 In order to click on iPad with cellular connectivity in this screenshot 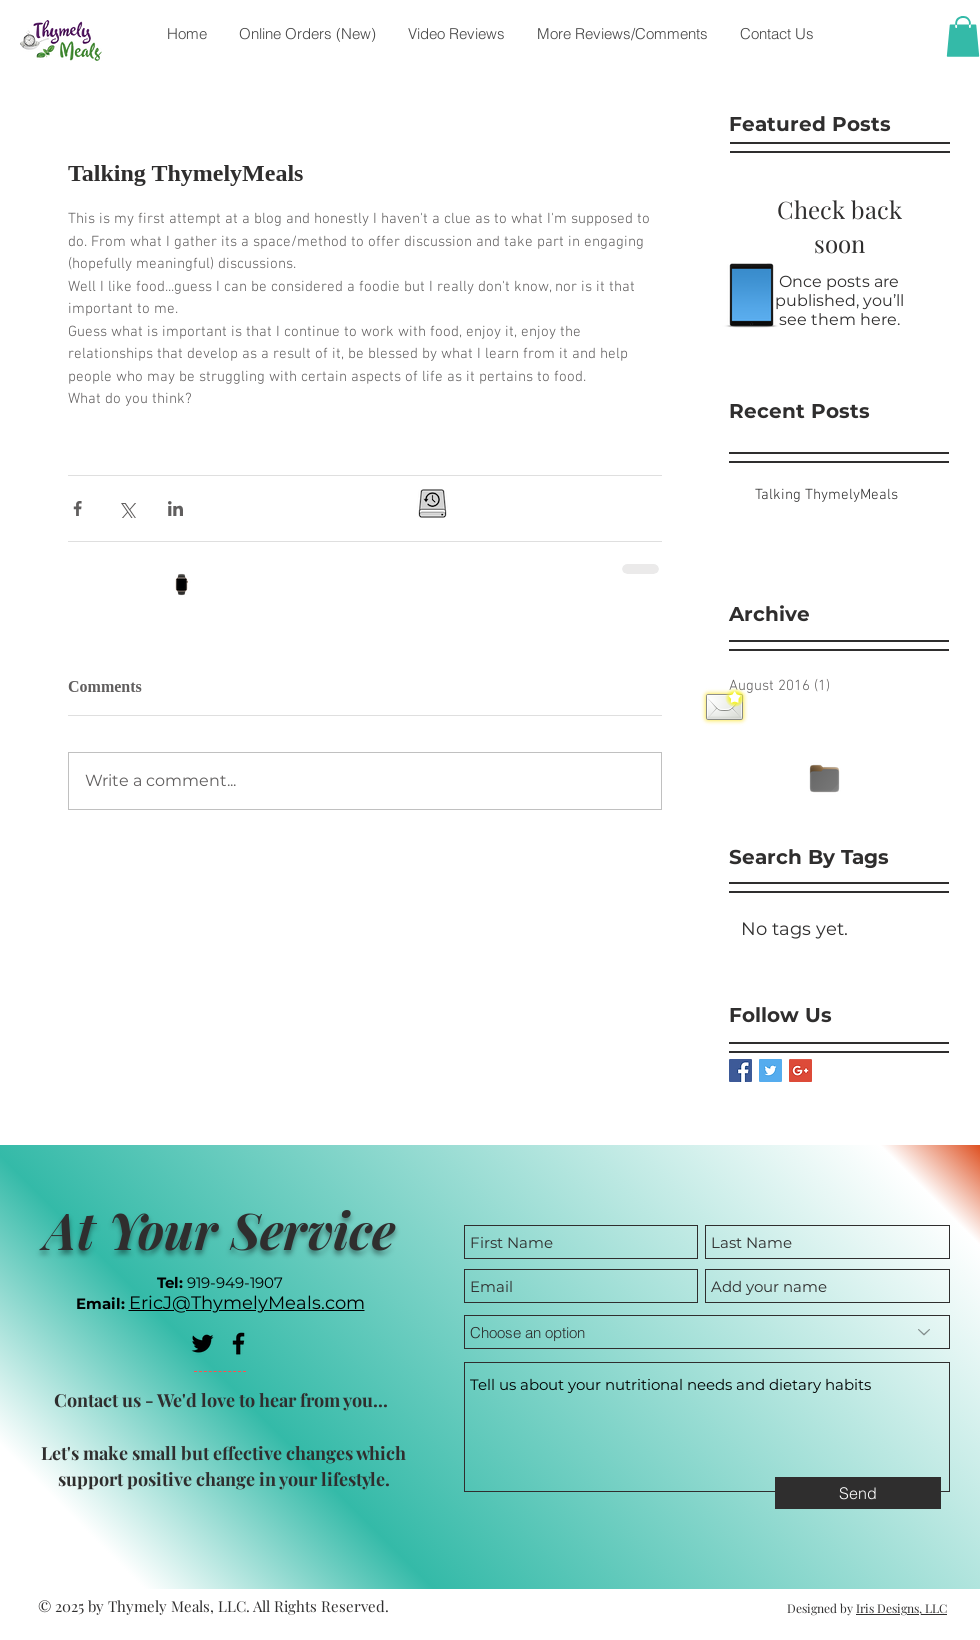, I will do `click(751, 295)`.